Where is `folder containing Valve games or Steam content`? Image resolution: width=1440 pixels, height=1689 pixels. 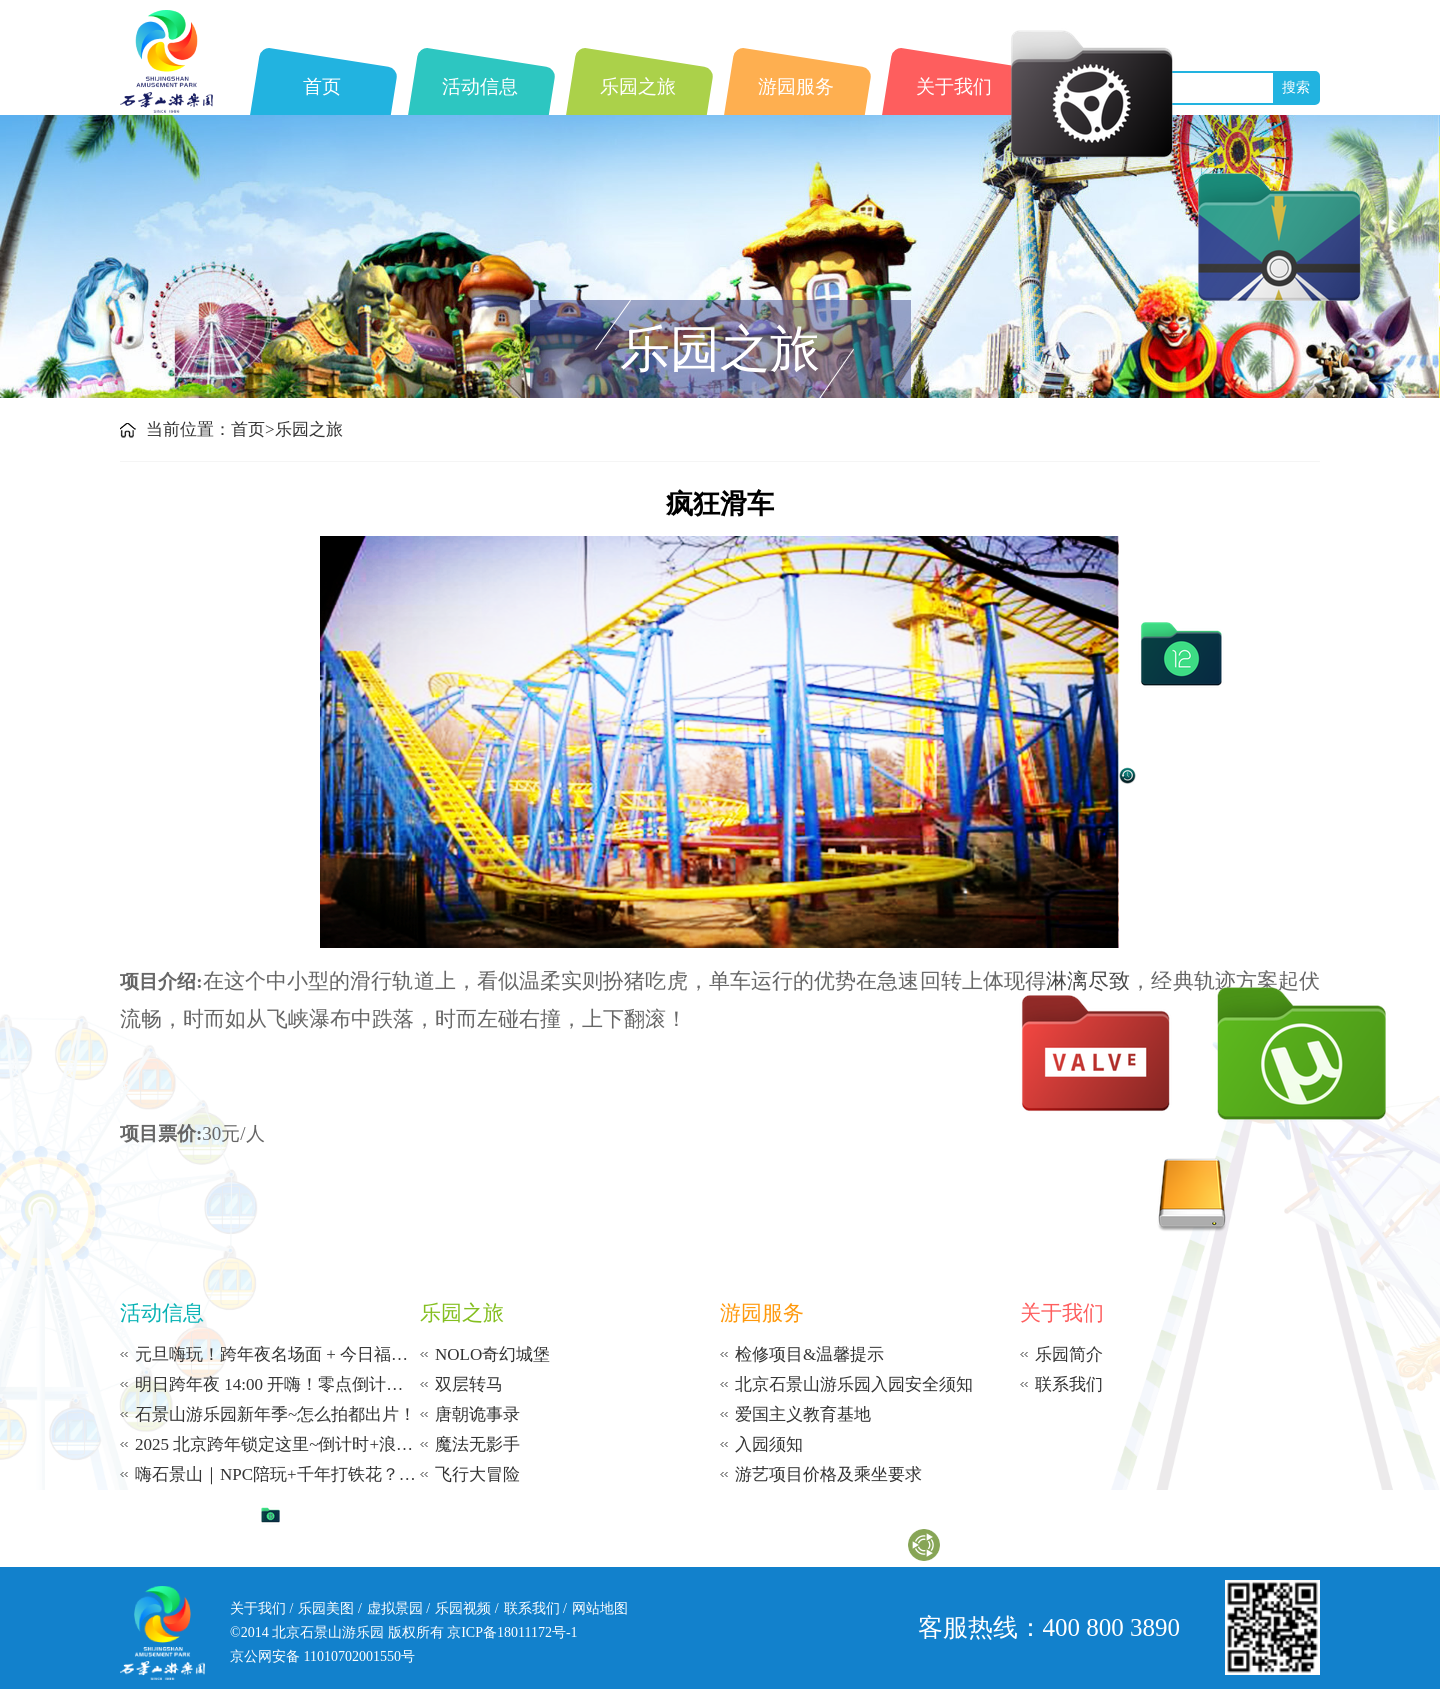 folder containing Valve games or Steam content is located at coordinates (1095, 1057).